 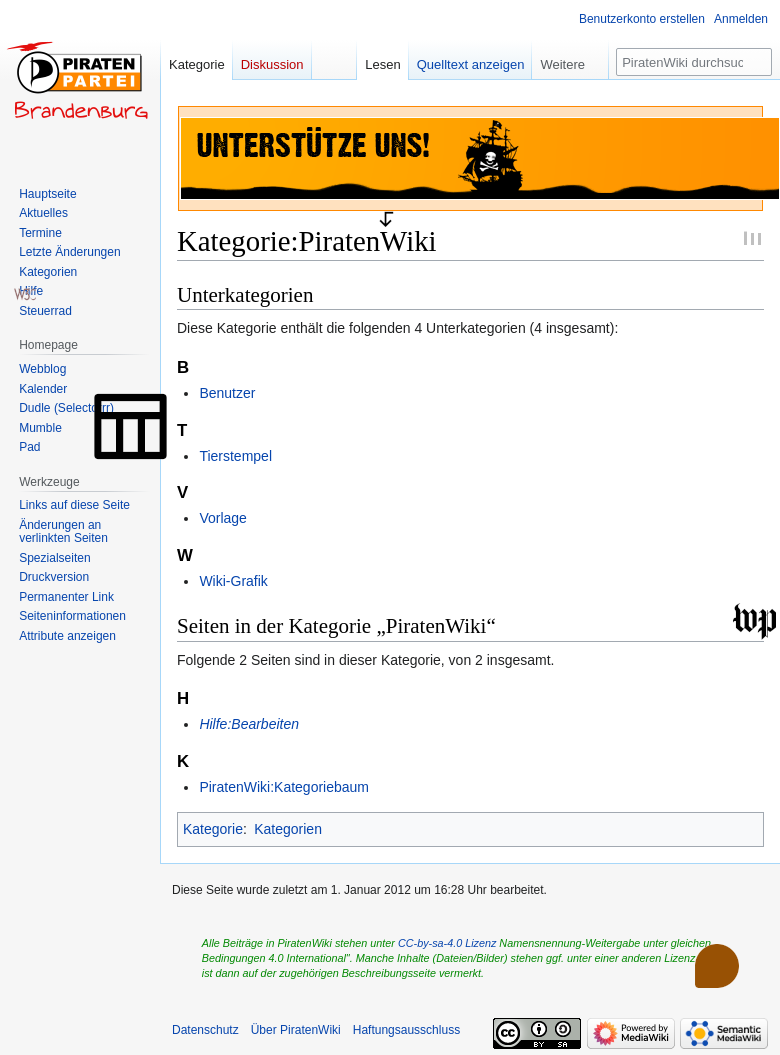 What do you see at coordinates (130, 426) in the screenshot?
I see `insert a table into a document` at bounding box center [130, 426].